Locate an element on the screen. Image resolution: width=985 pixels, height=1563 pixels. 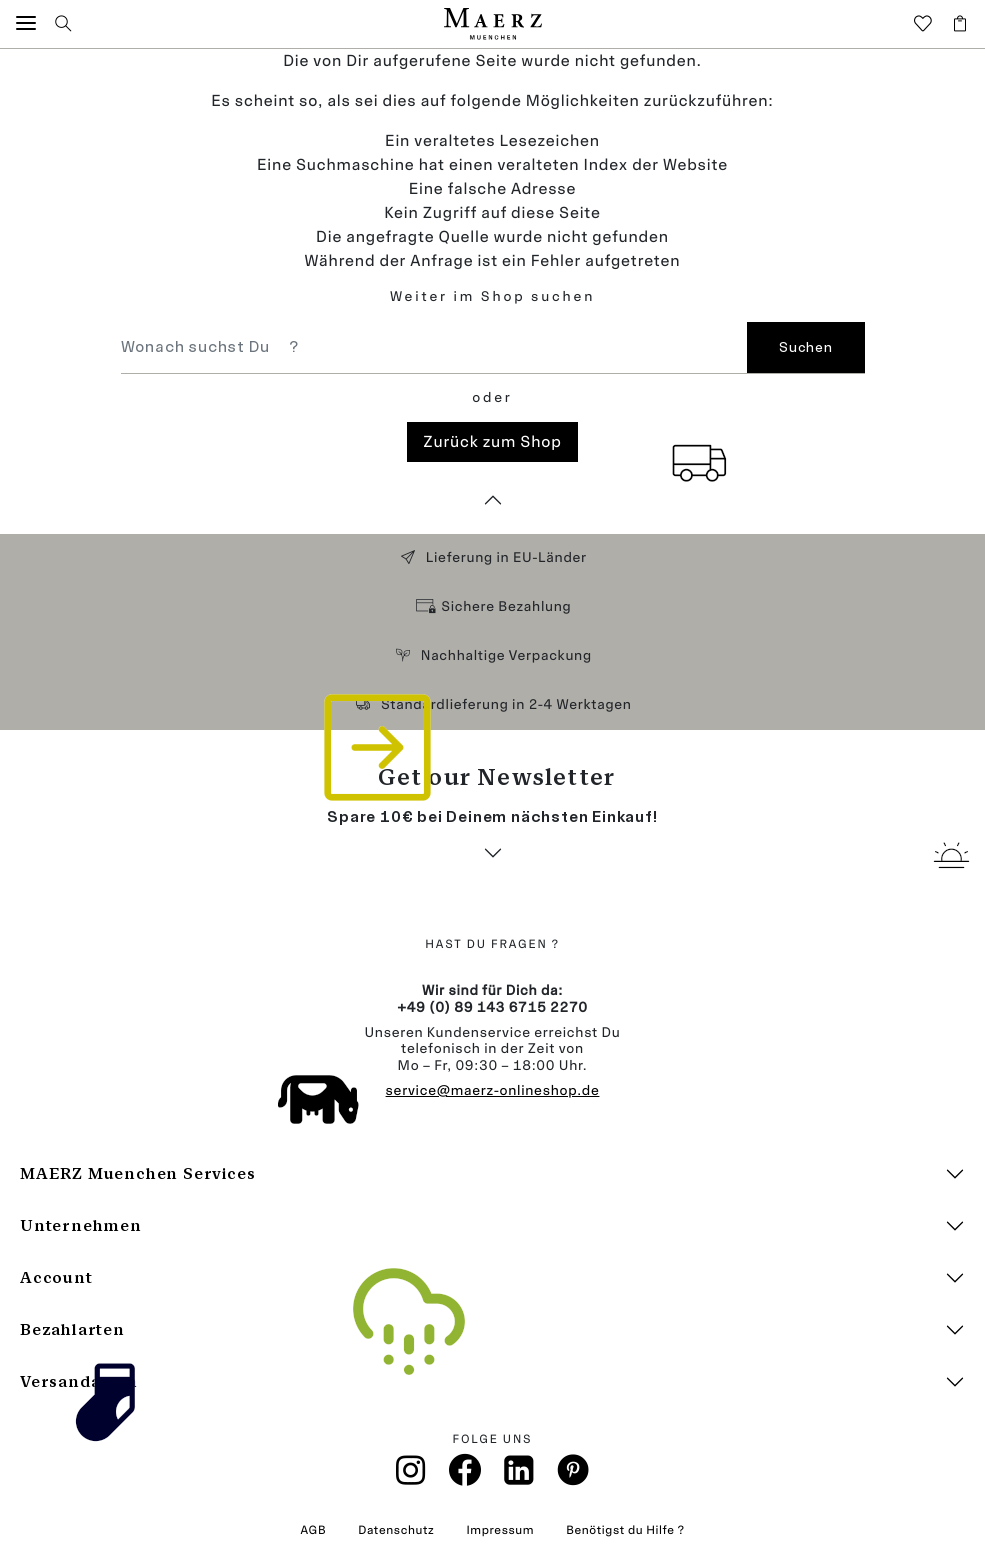
browse clothing or apparel items is located at coordinates (108, 1401).